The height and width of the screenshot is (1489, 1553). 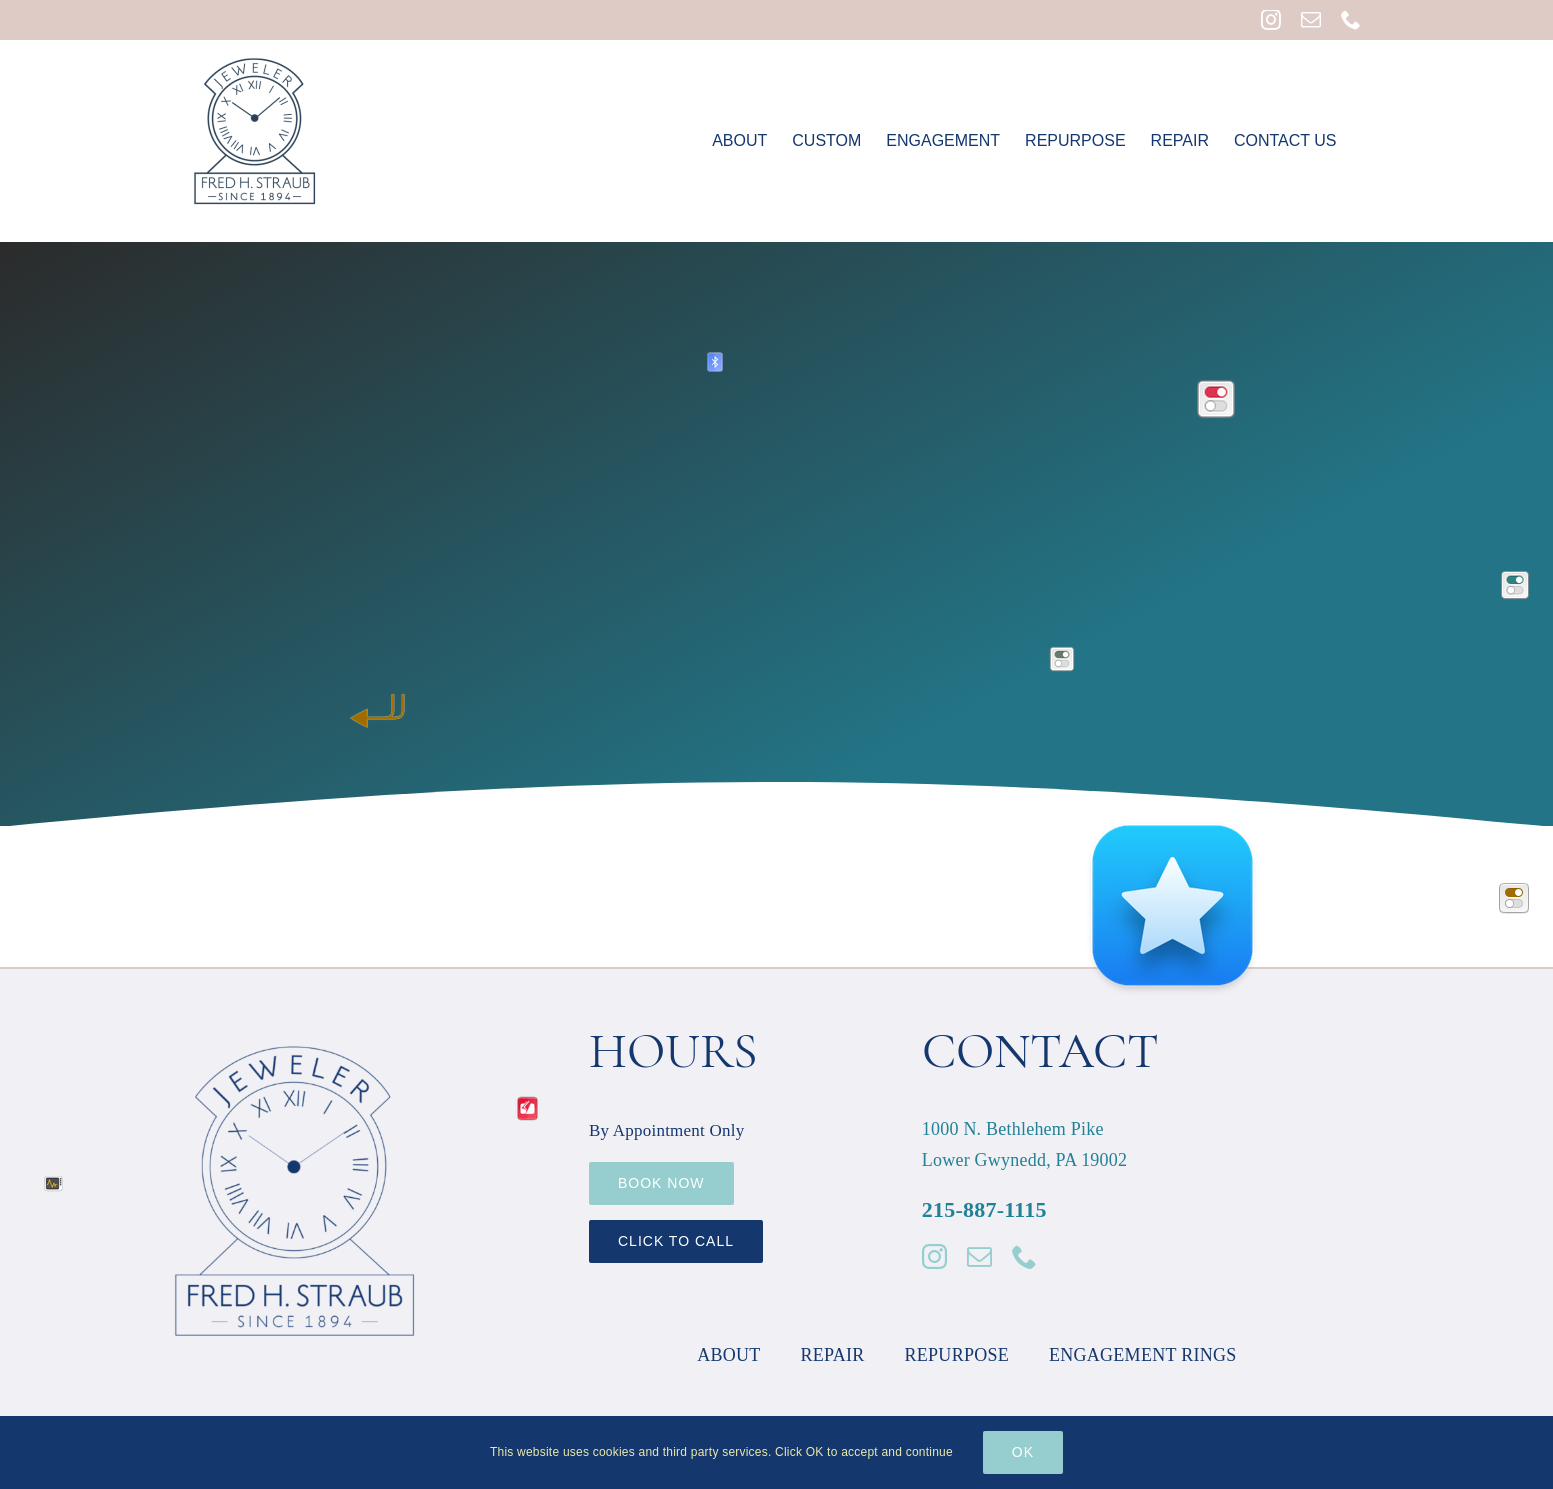 I want to click on reply to all recipients of an email, so click(x=376, y=710).